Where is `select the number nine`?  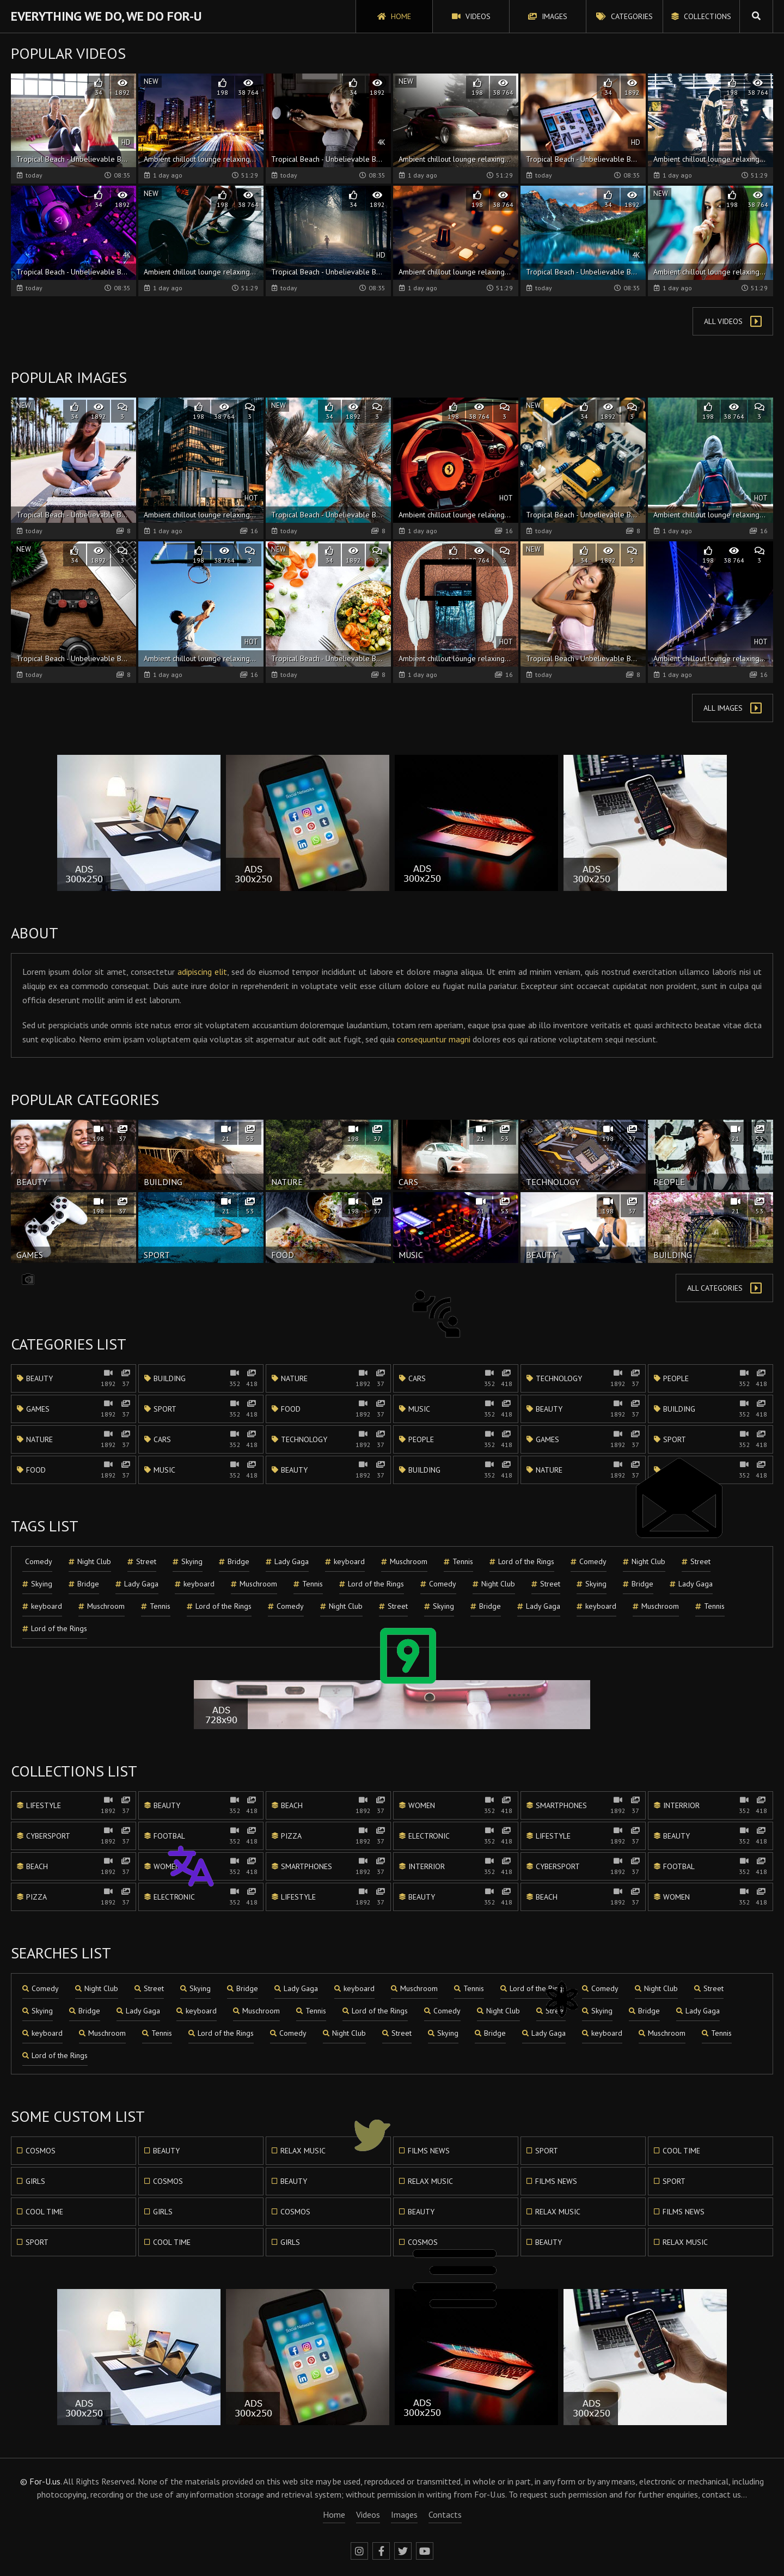
select the number nine is located at coordinates (408, 1656).